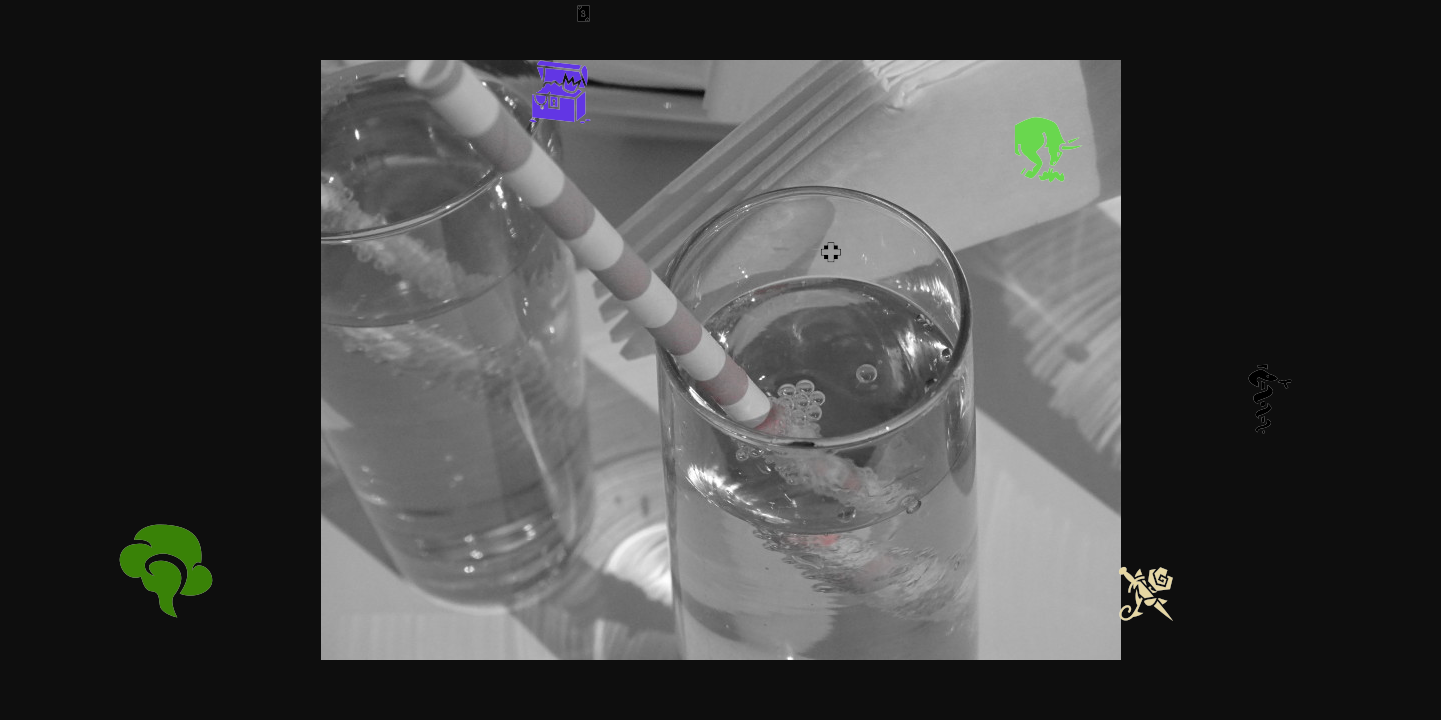 The image size is (1441, 720). I want to click on wall street or stock market bull symbol, so click(1050, 146).